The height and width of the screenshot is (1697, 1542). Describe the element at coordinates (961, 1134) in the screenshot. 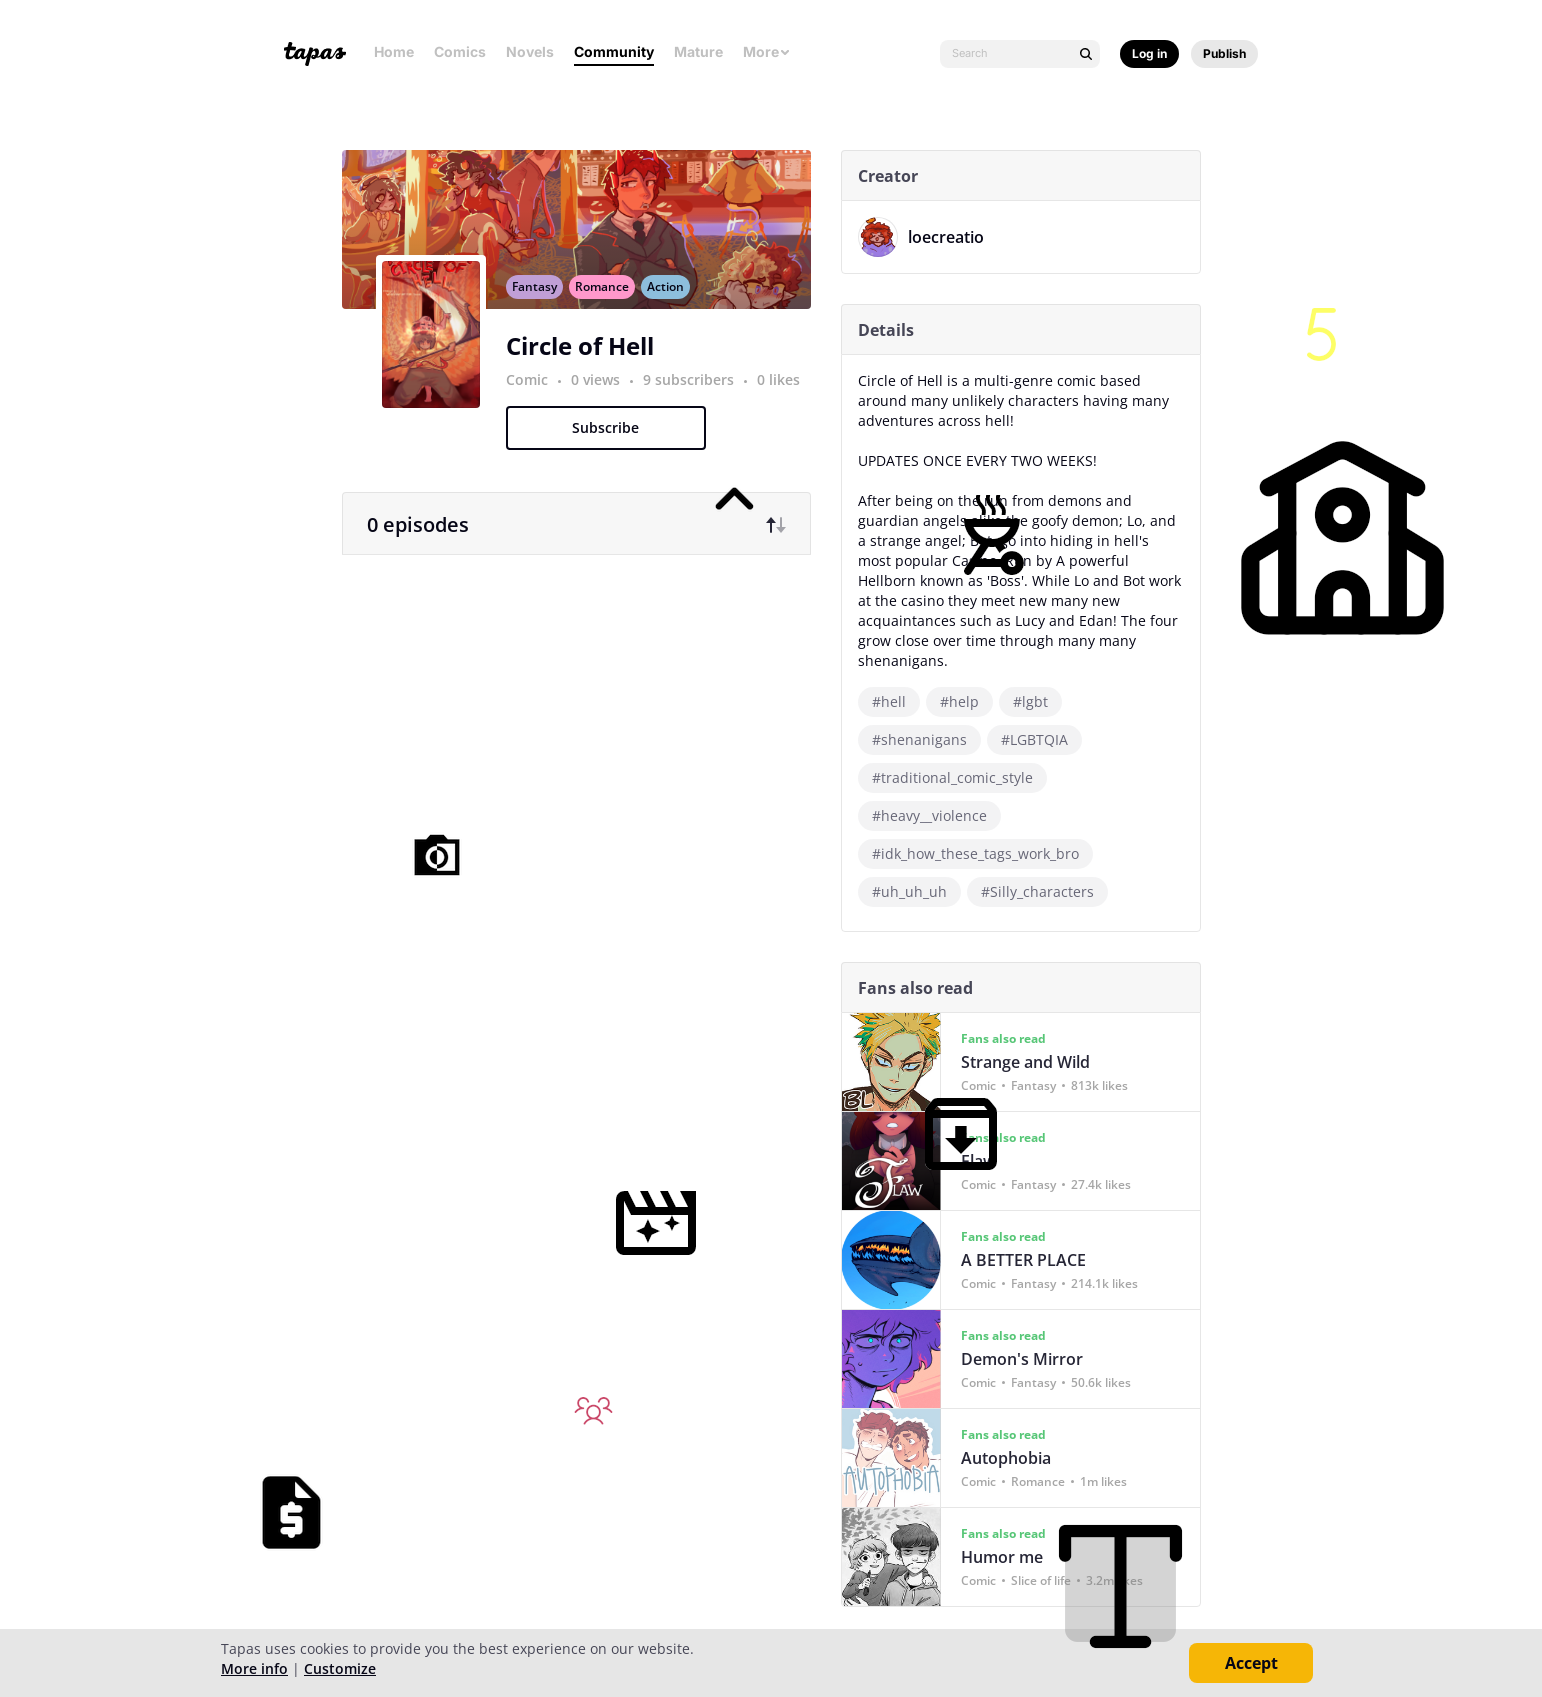

I see `archive this item` at that location.